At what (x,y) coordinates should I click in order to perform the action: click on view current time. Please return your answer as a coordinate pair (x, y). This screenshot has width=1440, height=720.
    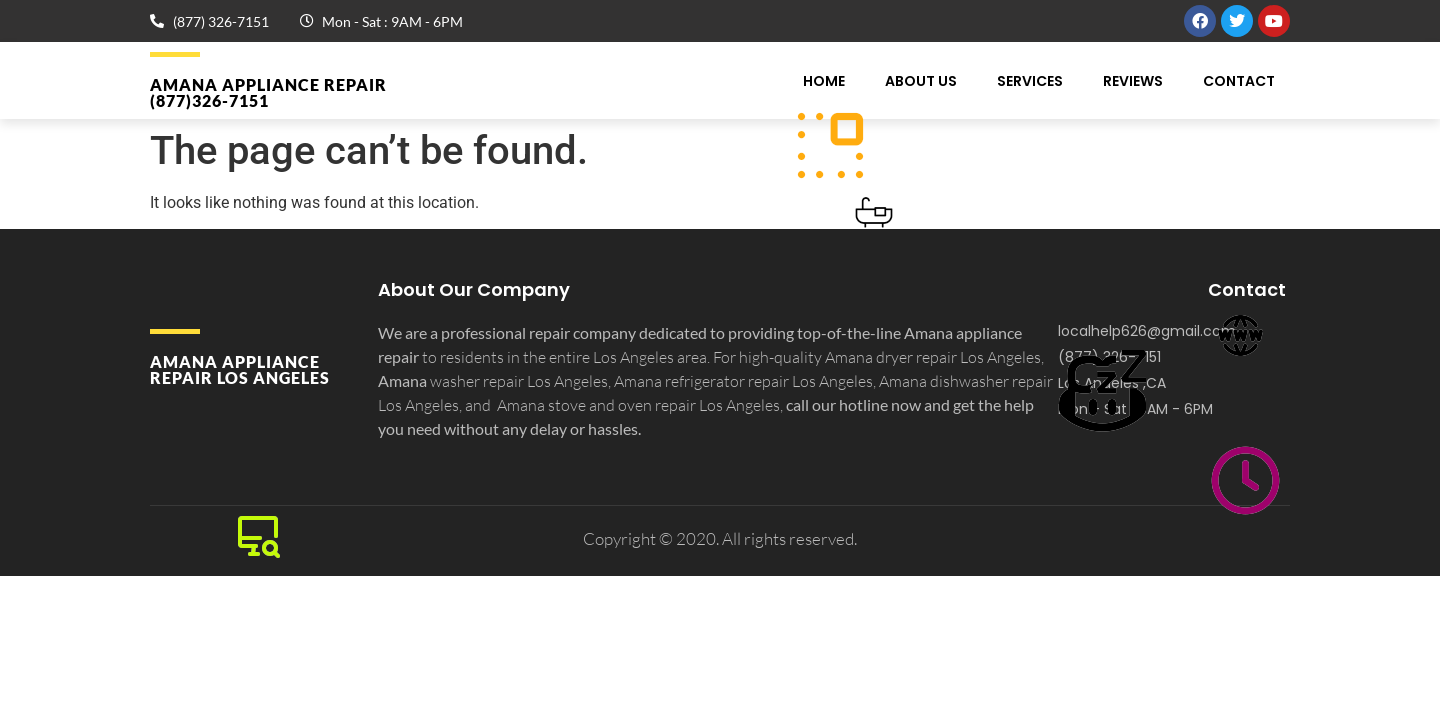
    Looking at the image, I should click on (1245, 480).